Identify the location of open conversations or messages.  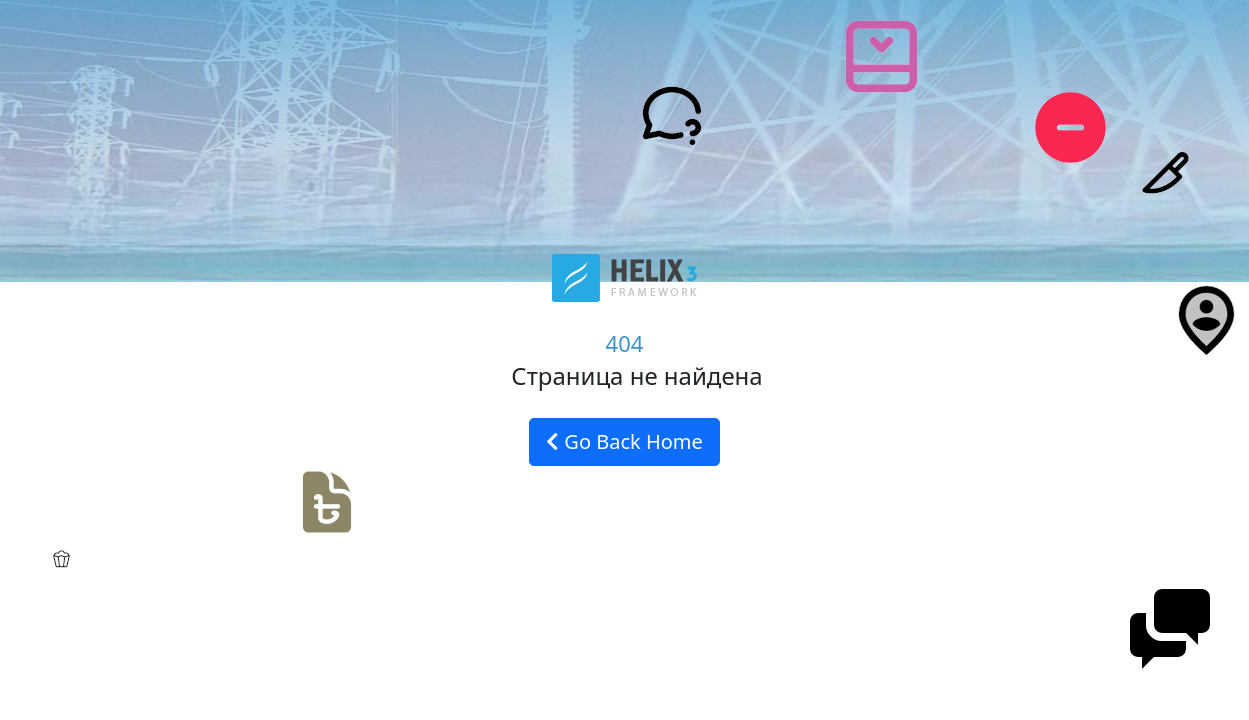
(1170, 629).